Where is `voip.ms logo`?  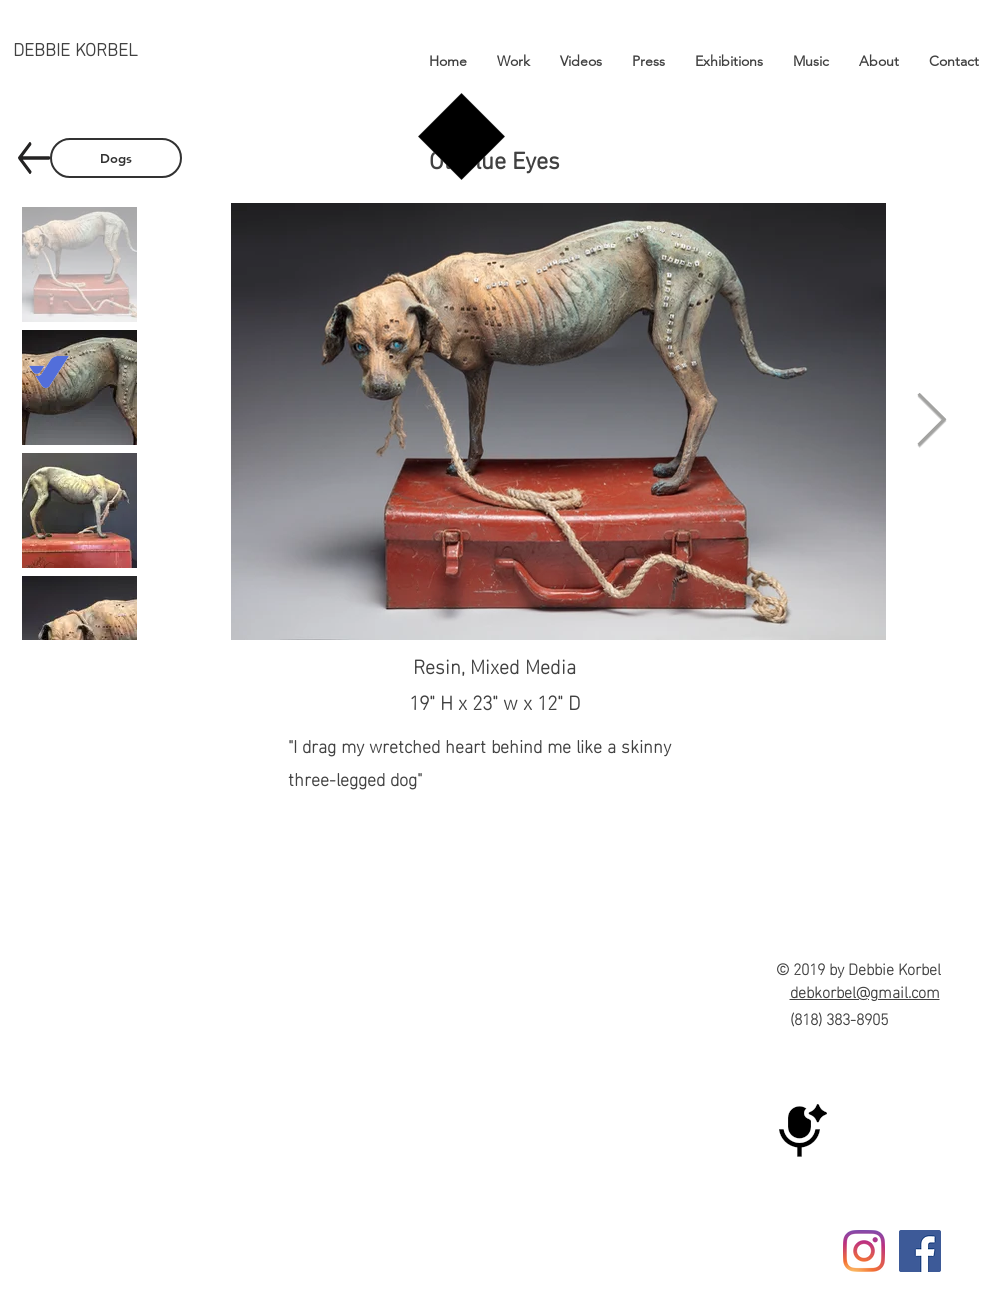 voip.ms logo is located at coordinates (49, 372).